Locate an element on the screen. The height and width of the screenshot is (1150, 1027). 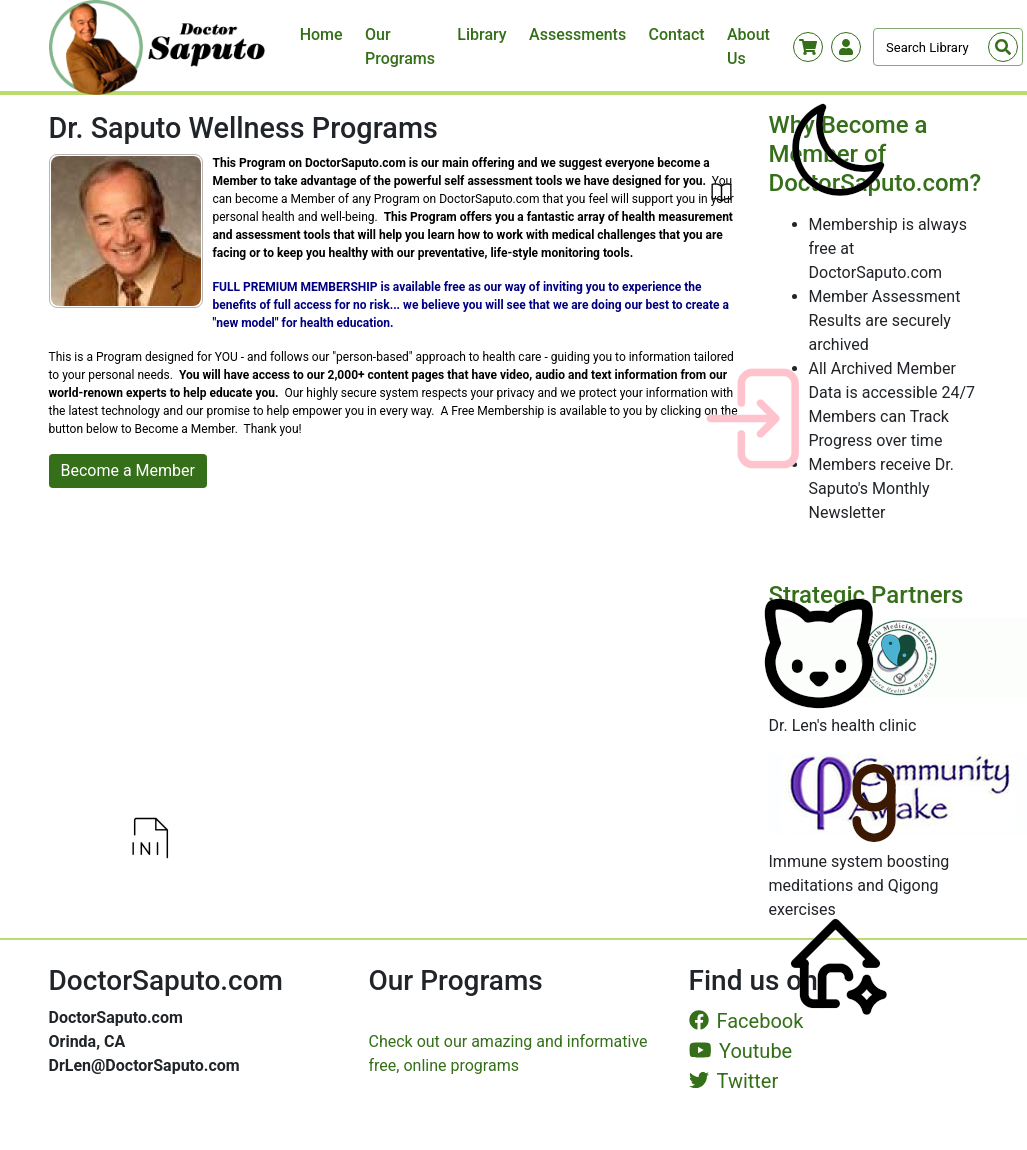
access pet-related features or settings is located at coordinates (819, 654).